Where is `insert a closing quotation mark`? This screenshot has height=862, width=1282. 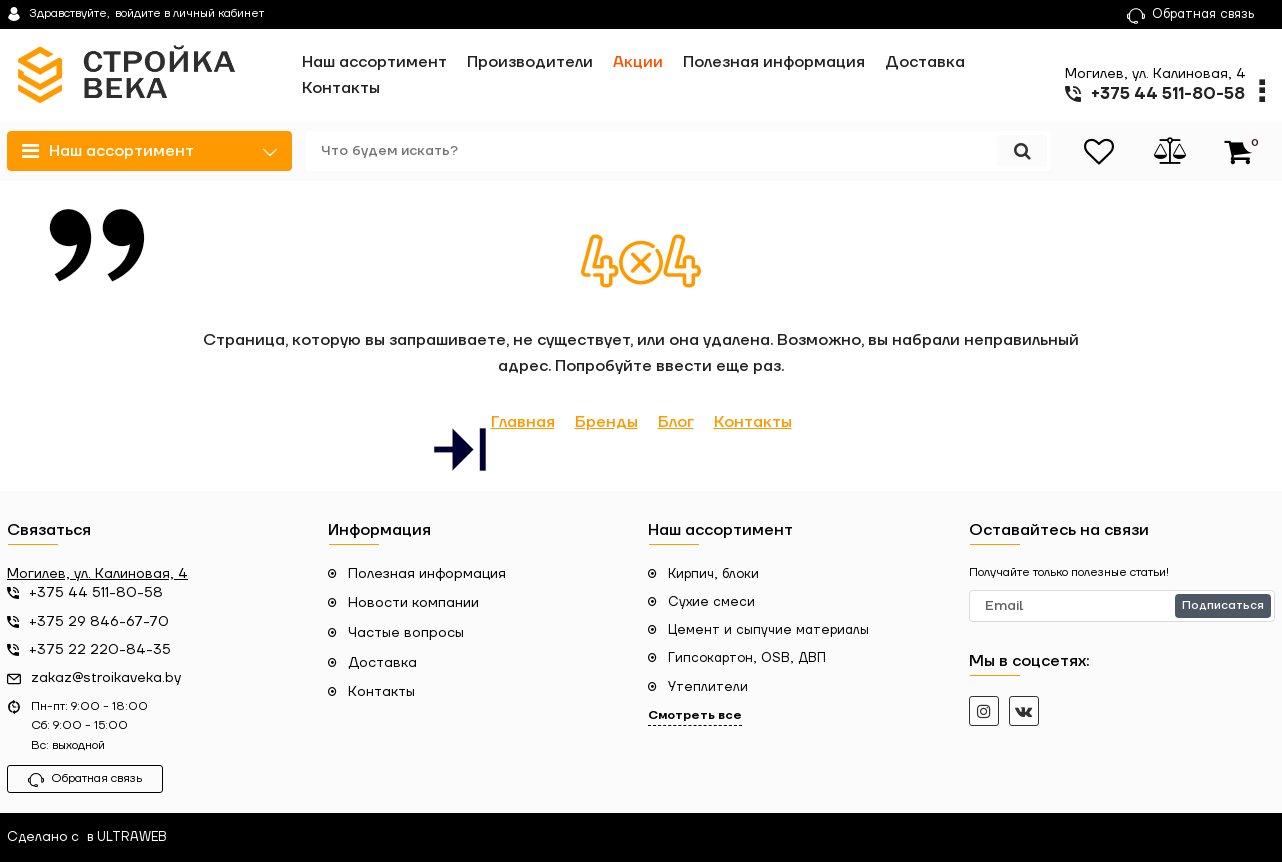
insert a closing quotation mark is located at coordinates (96, 243).